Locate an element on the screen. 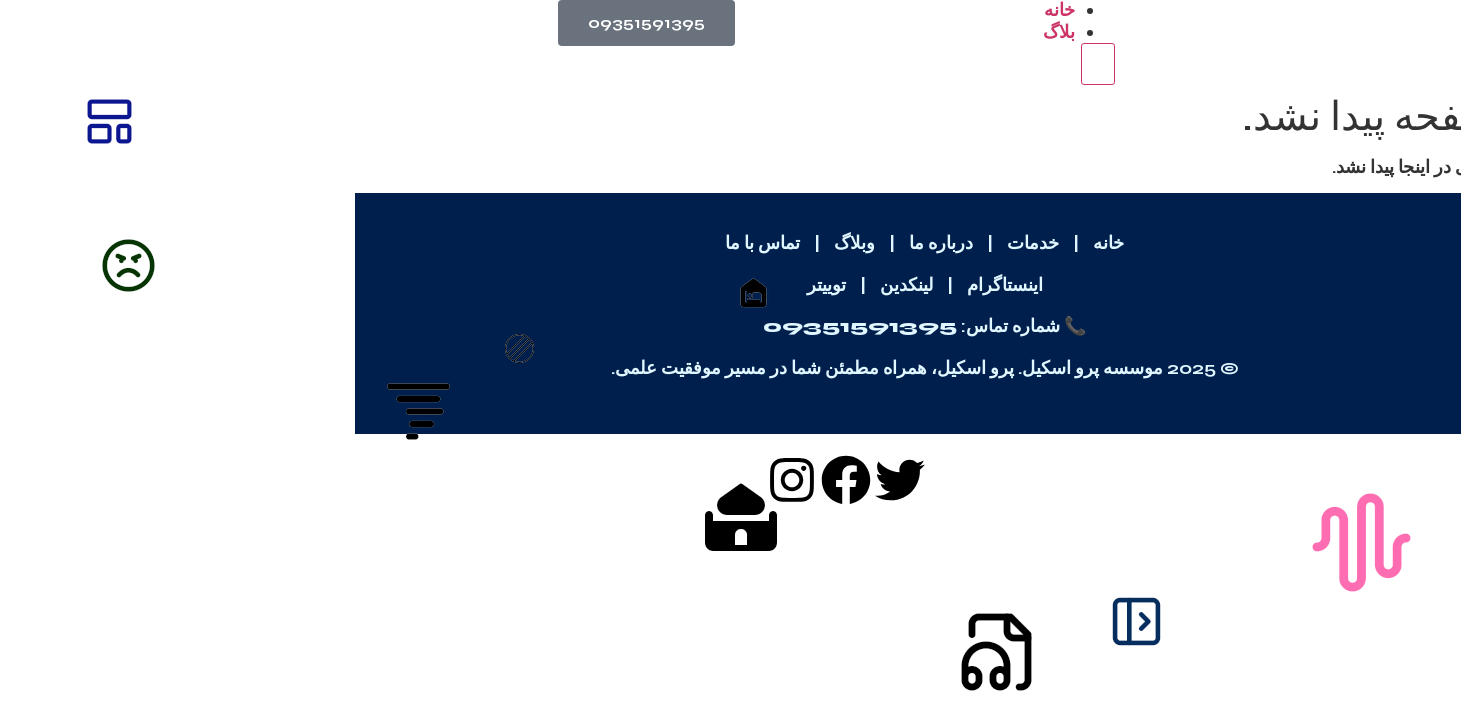 Image resolution: width=1461 pixels, height=720 pixels. open an audio file is located at coordinates (1000, 652).